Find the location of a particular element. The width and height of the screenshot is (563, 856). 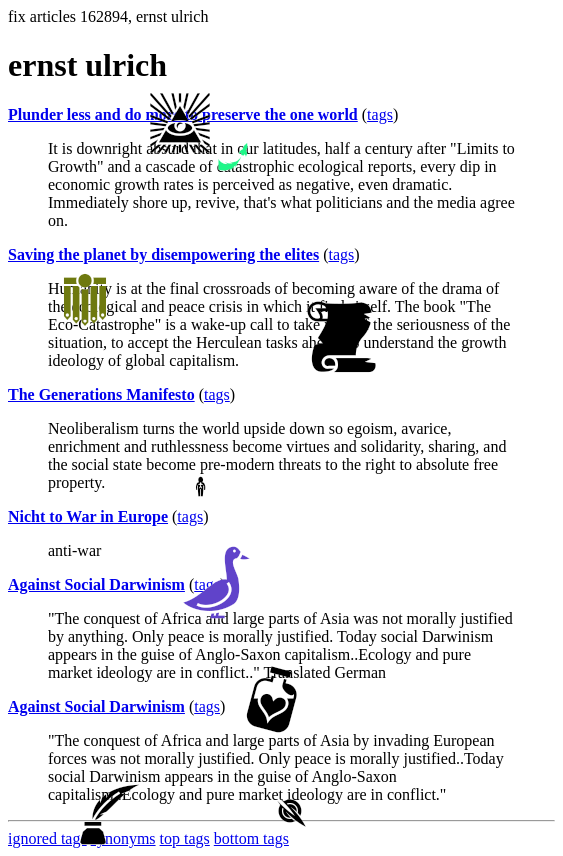

compose or write a new document is located at coordinates (109, 815).